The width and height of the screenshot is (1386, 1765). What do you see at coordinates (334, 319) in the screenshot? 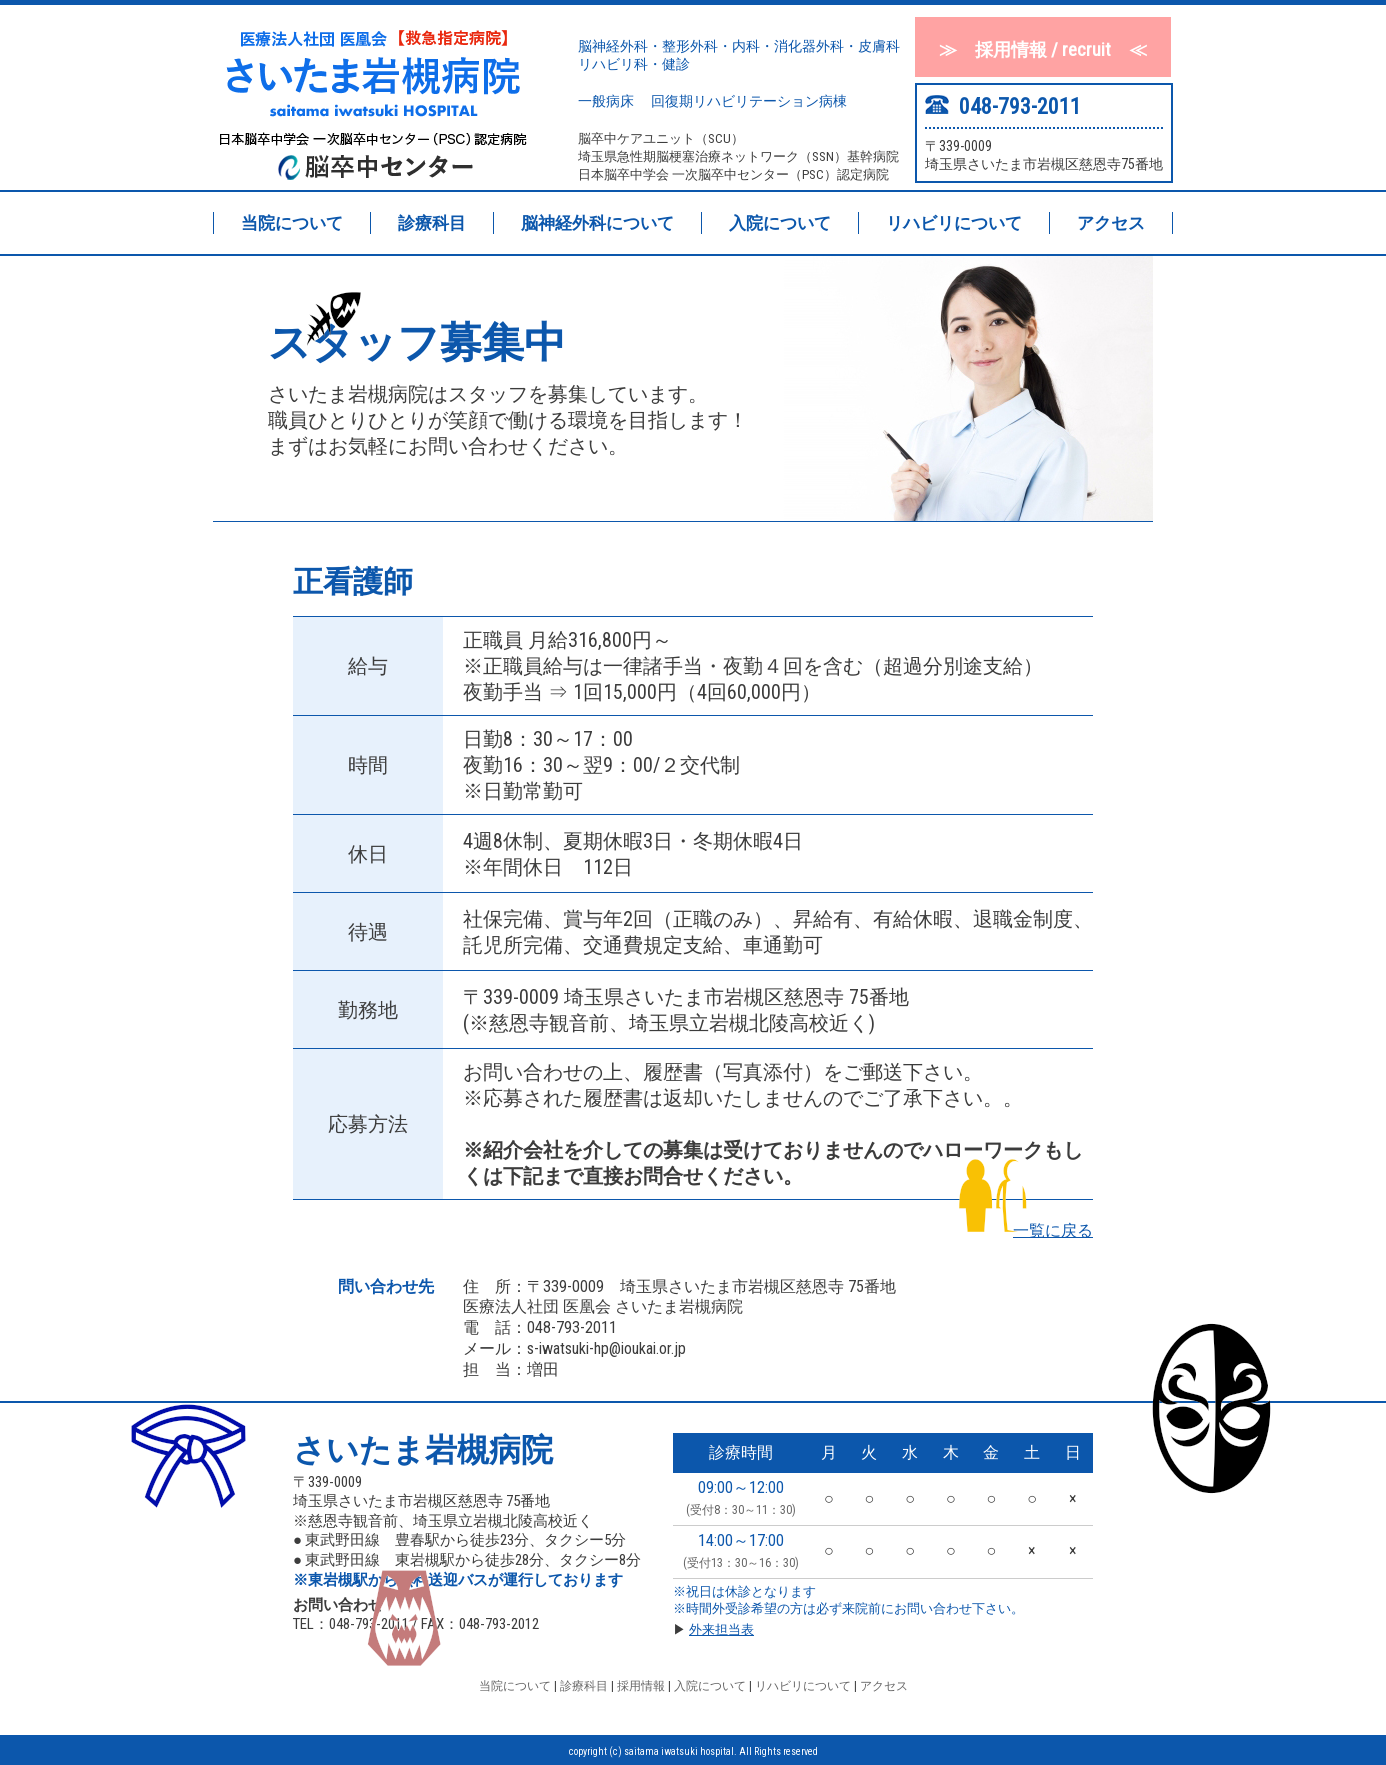
I see `indicates a dead fish or deceased creature in game` at bounding box center [334, 319].